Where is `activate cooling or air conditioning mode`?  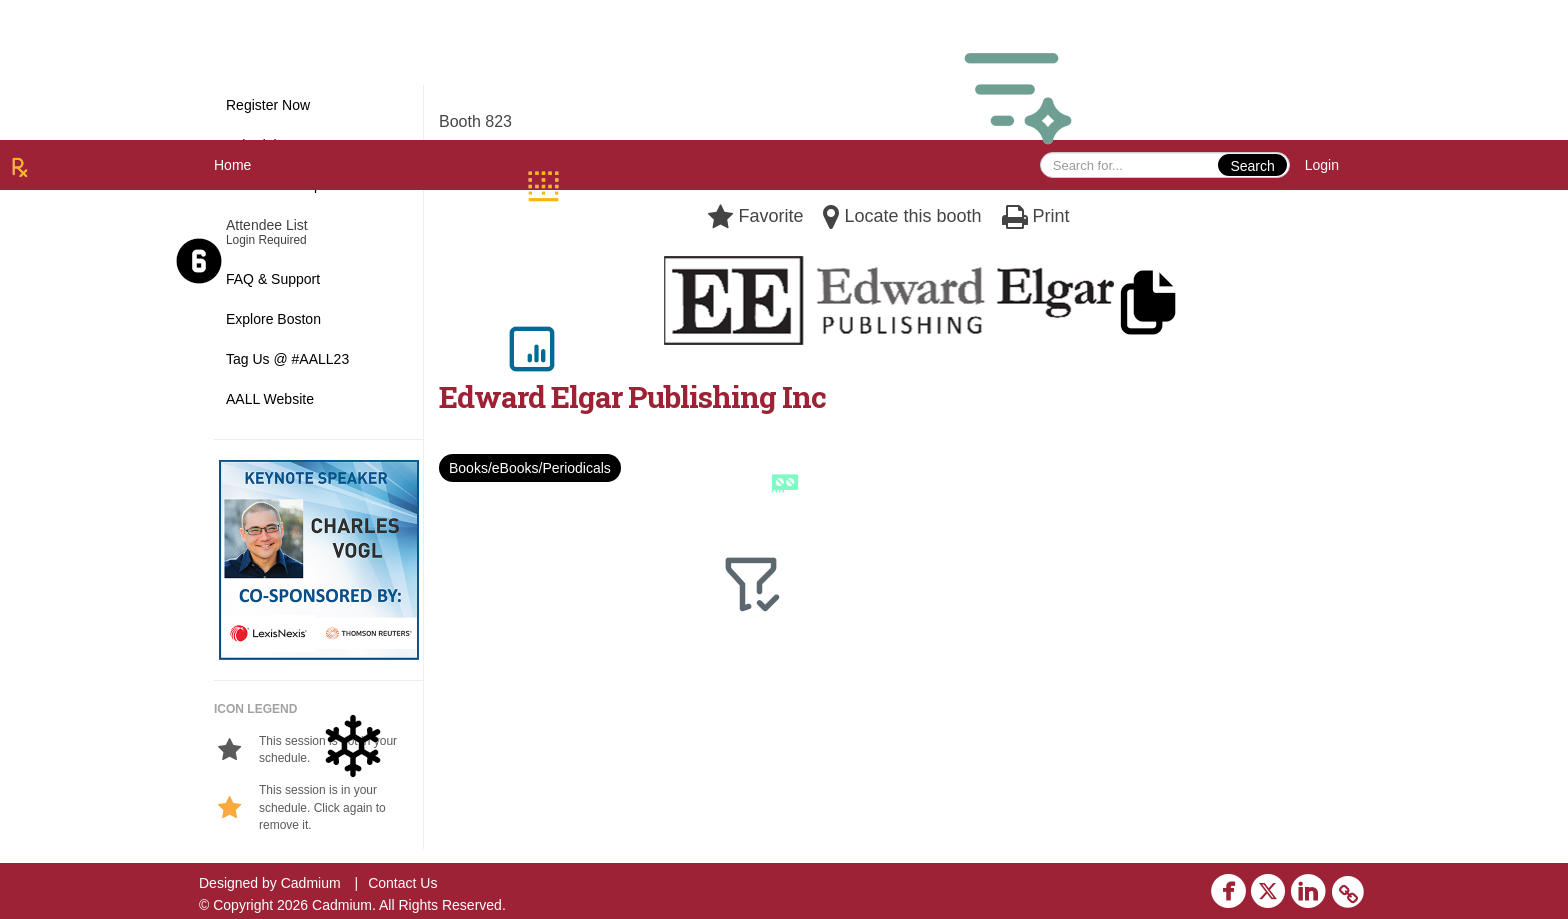 activate cooling or air conditioning mode is located at coordinates (353, 746).